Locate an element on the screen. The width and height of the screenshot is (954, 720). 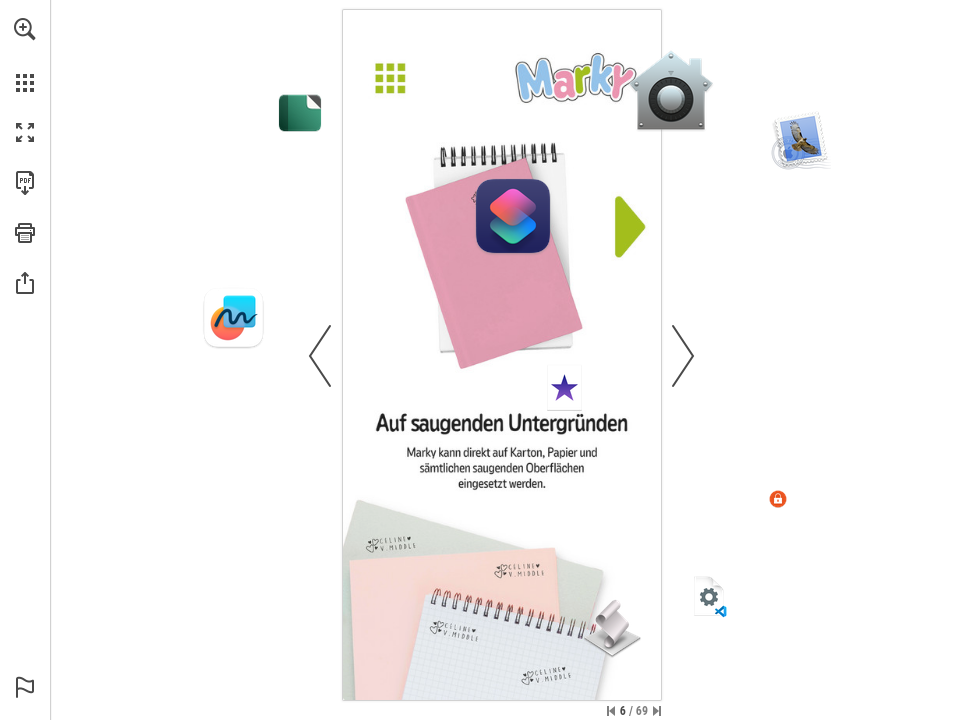
indicates a file or folder is read-only is located at coordinates (778, 499).